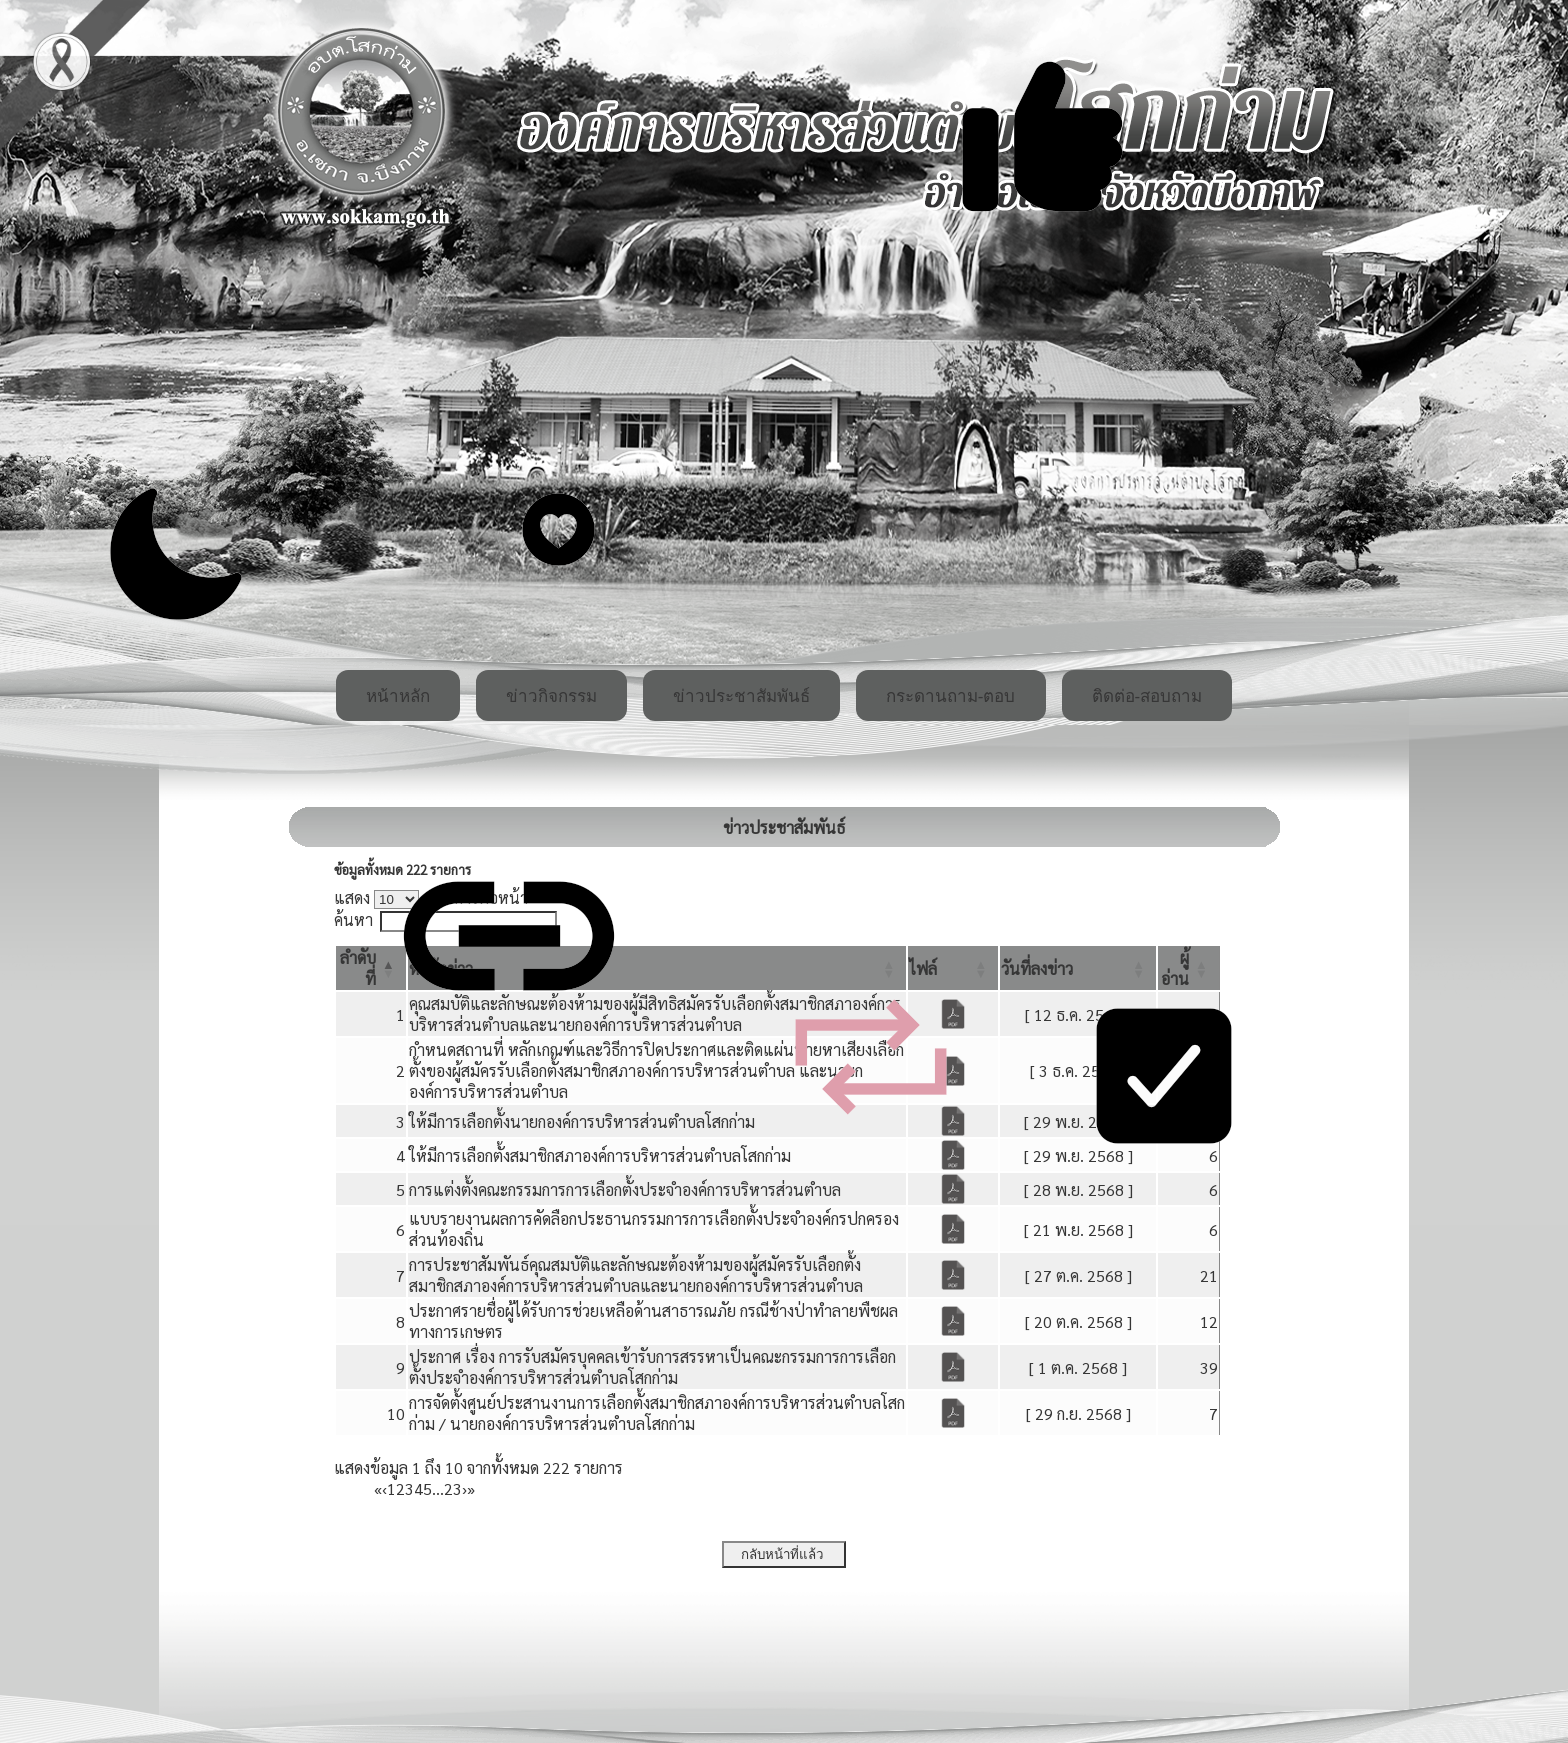  I want to click on enable repeat mode for media playback, so click(871, 1057).